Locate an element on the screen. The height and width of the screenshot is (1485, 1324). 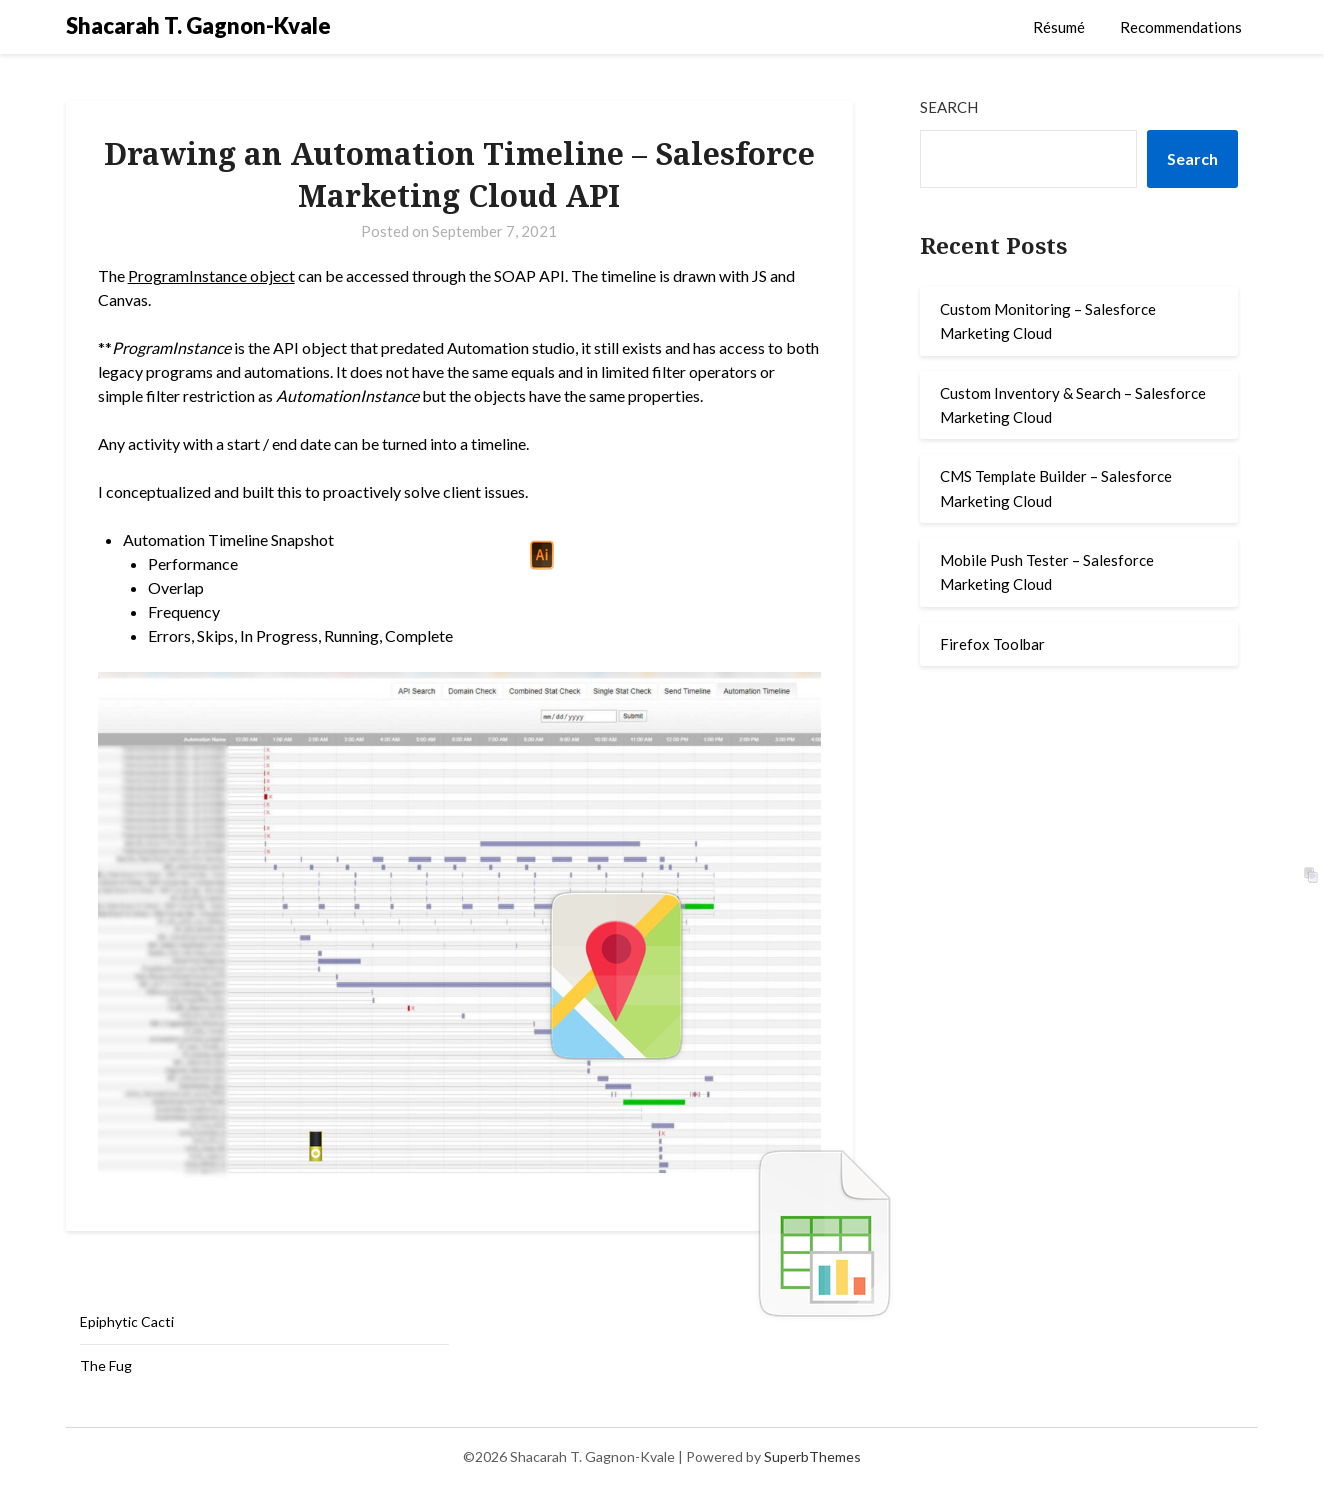
copy selected content to clipboard is located at coordinates (1311, 875).